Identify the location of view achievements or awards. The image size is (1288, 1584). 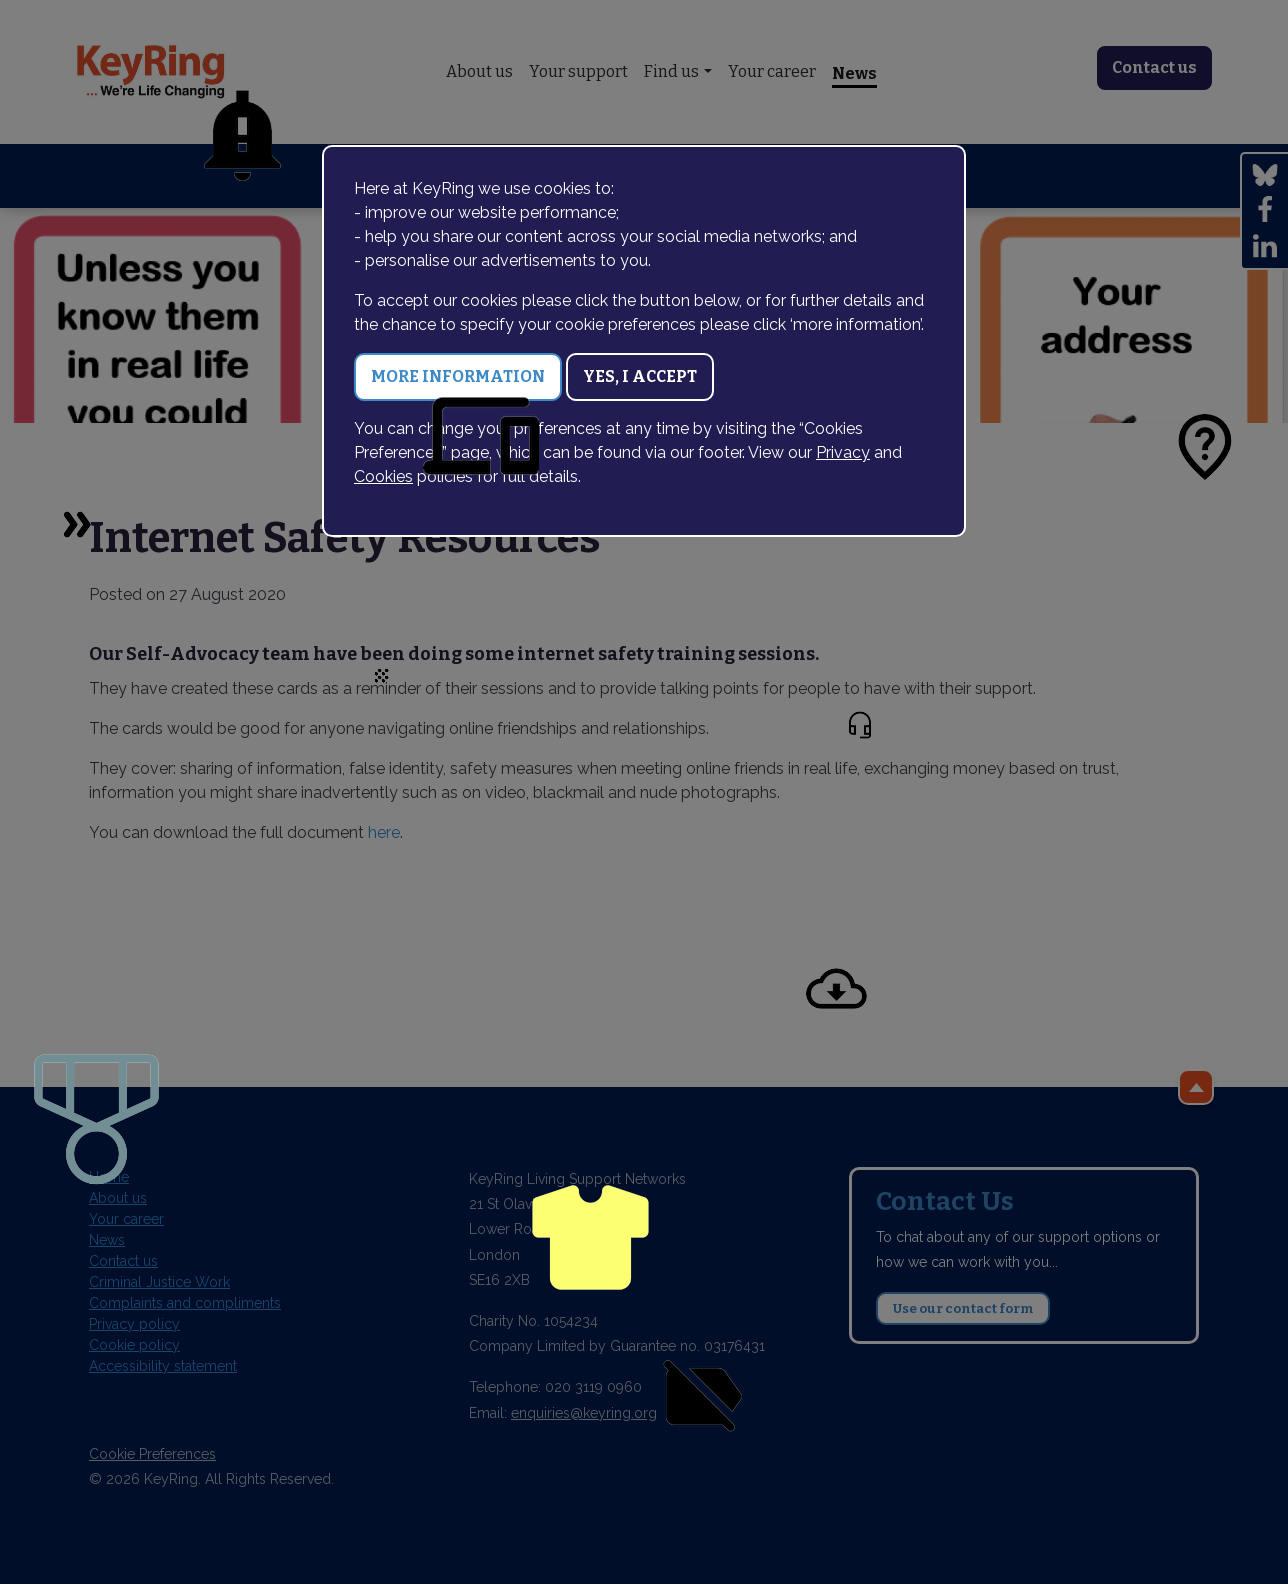
(96, 1111).